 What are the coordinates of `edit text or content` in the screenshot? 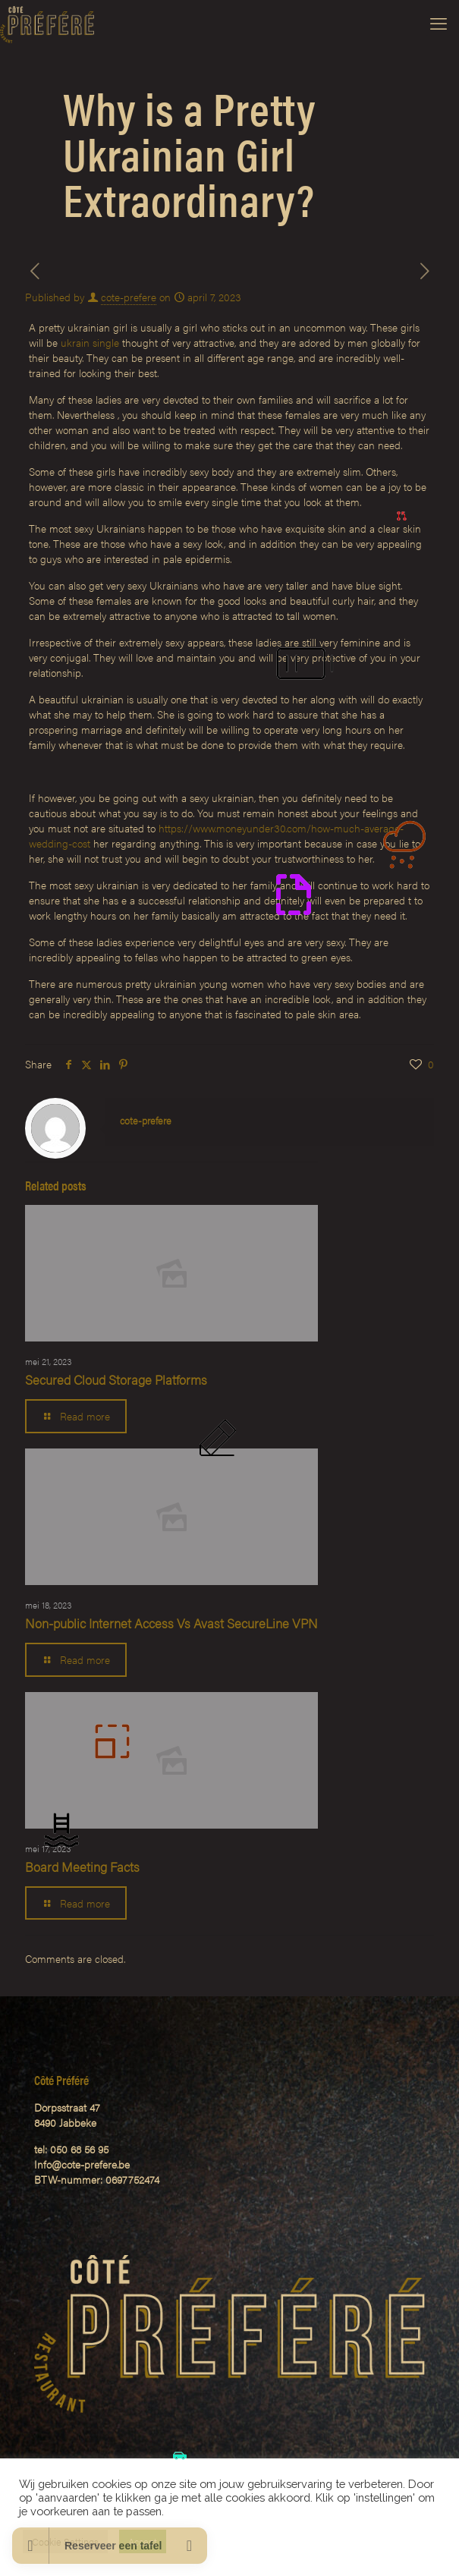 It's located at (217, 1439).